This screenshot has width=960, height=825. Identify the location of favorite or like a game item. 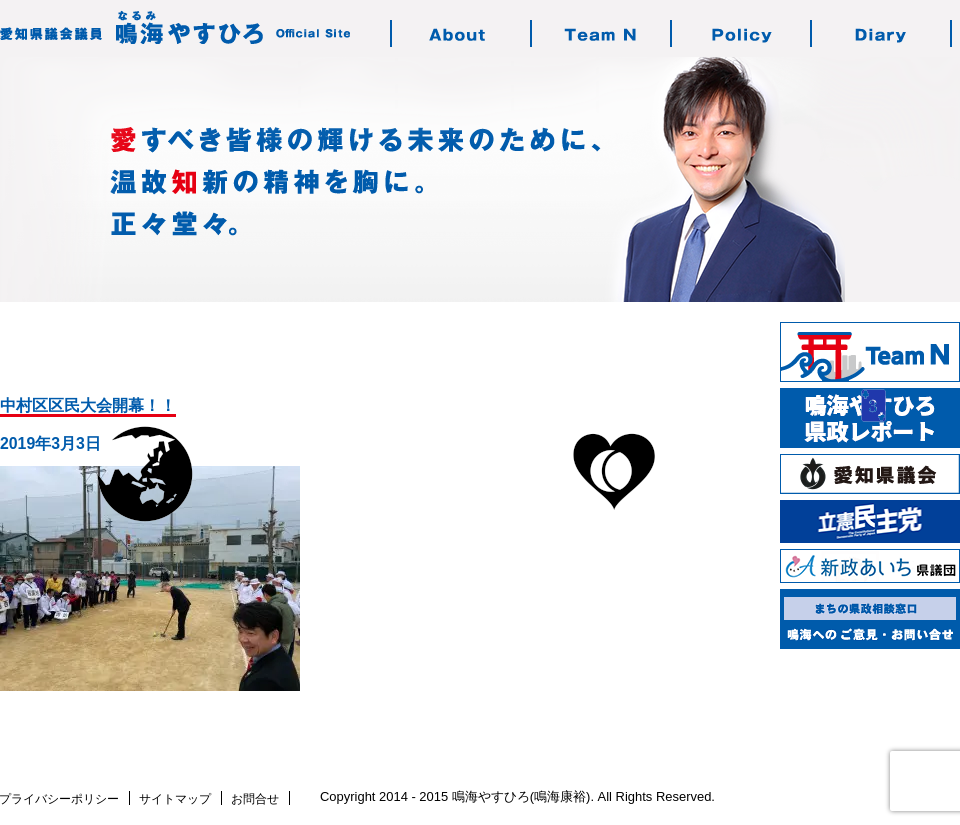
(614, 471).